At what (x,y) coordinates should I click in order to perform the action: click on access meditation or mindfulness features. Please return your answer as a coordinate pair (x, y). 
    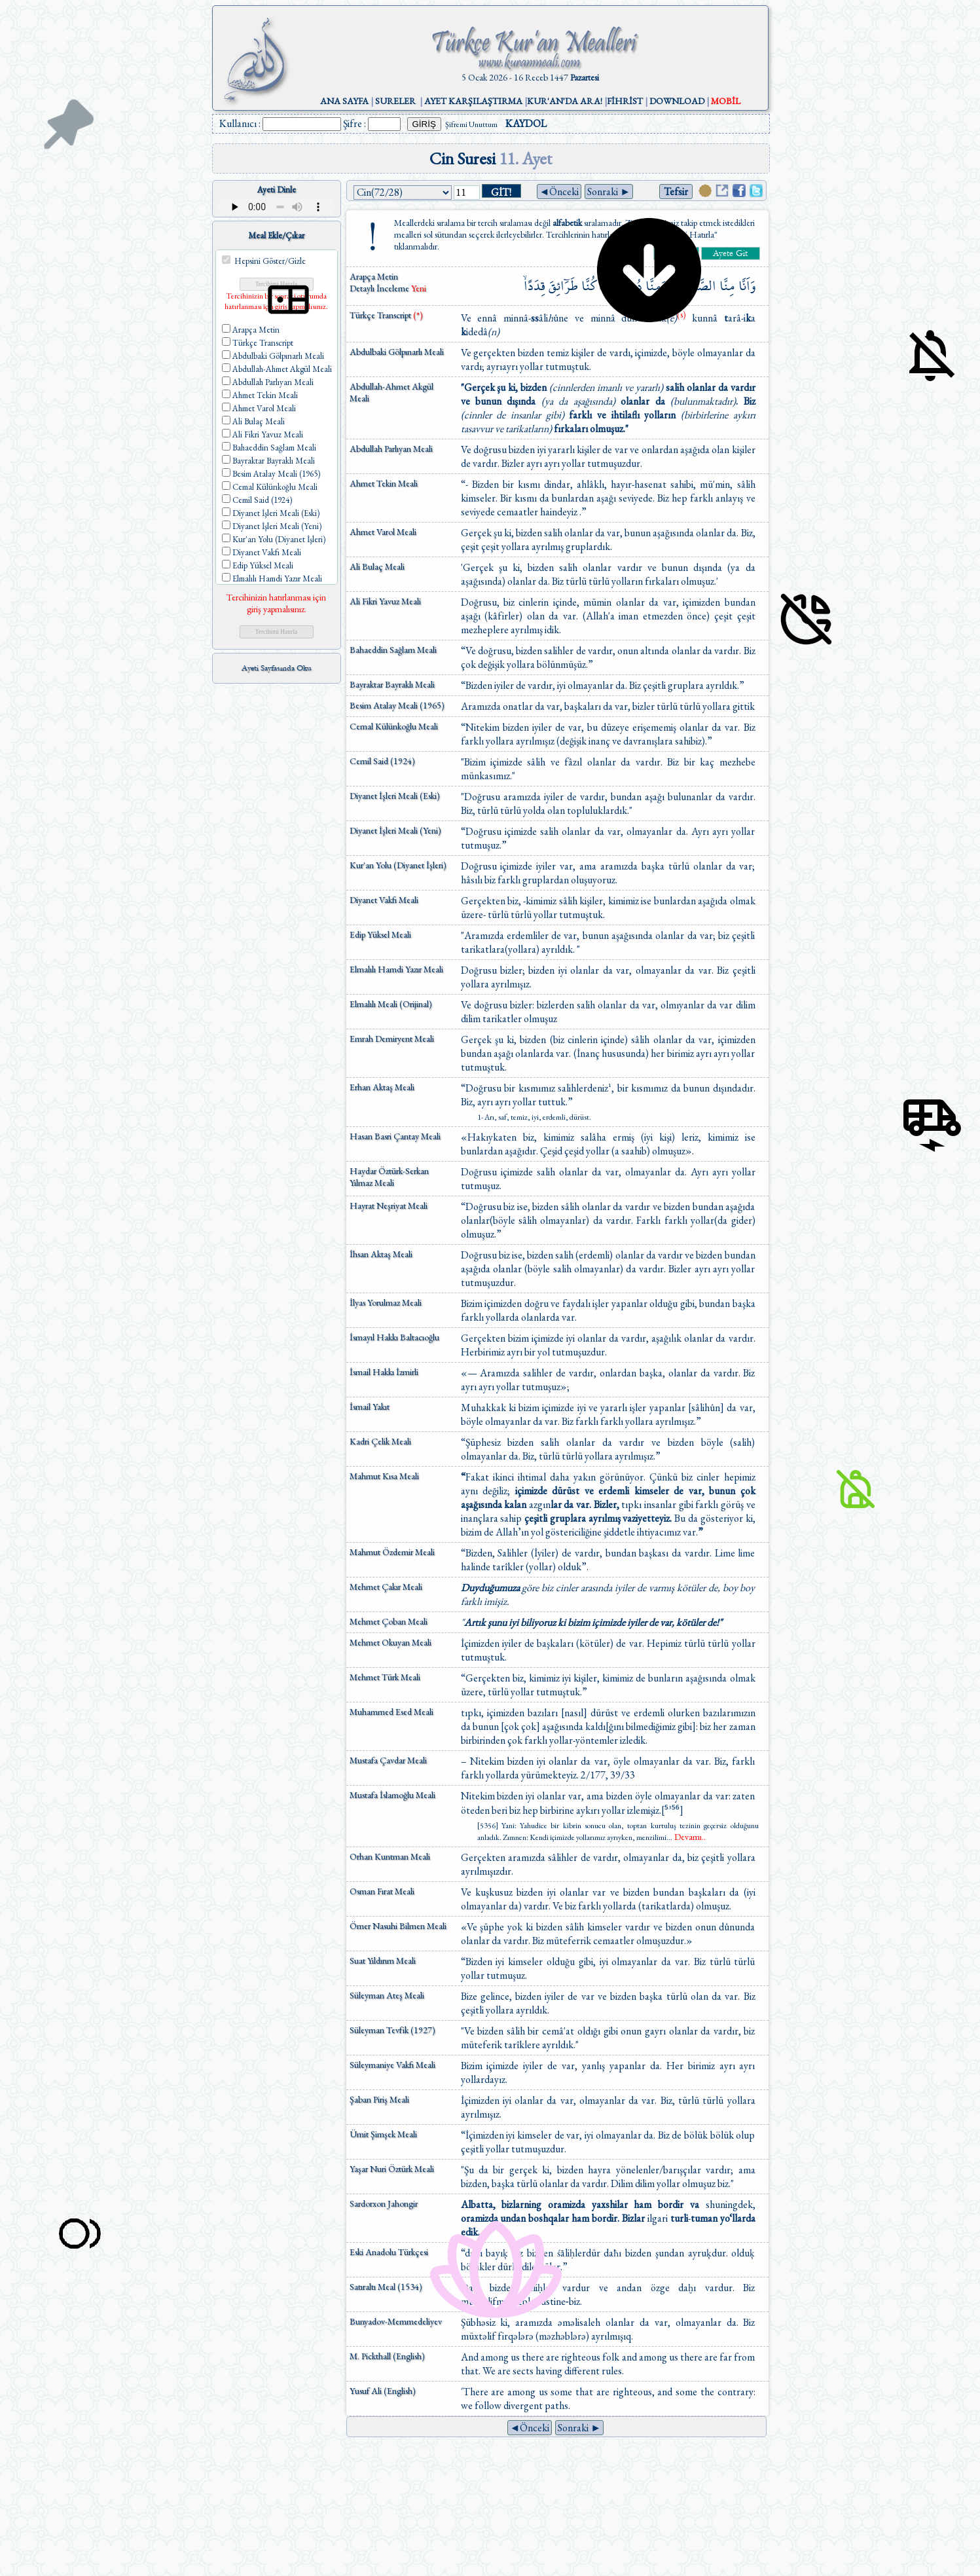
    Looking at the image, I should click on (496, 2273).